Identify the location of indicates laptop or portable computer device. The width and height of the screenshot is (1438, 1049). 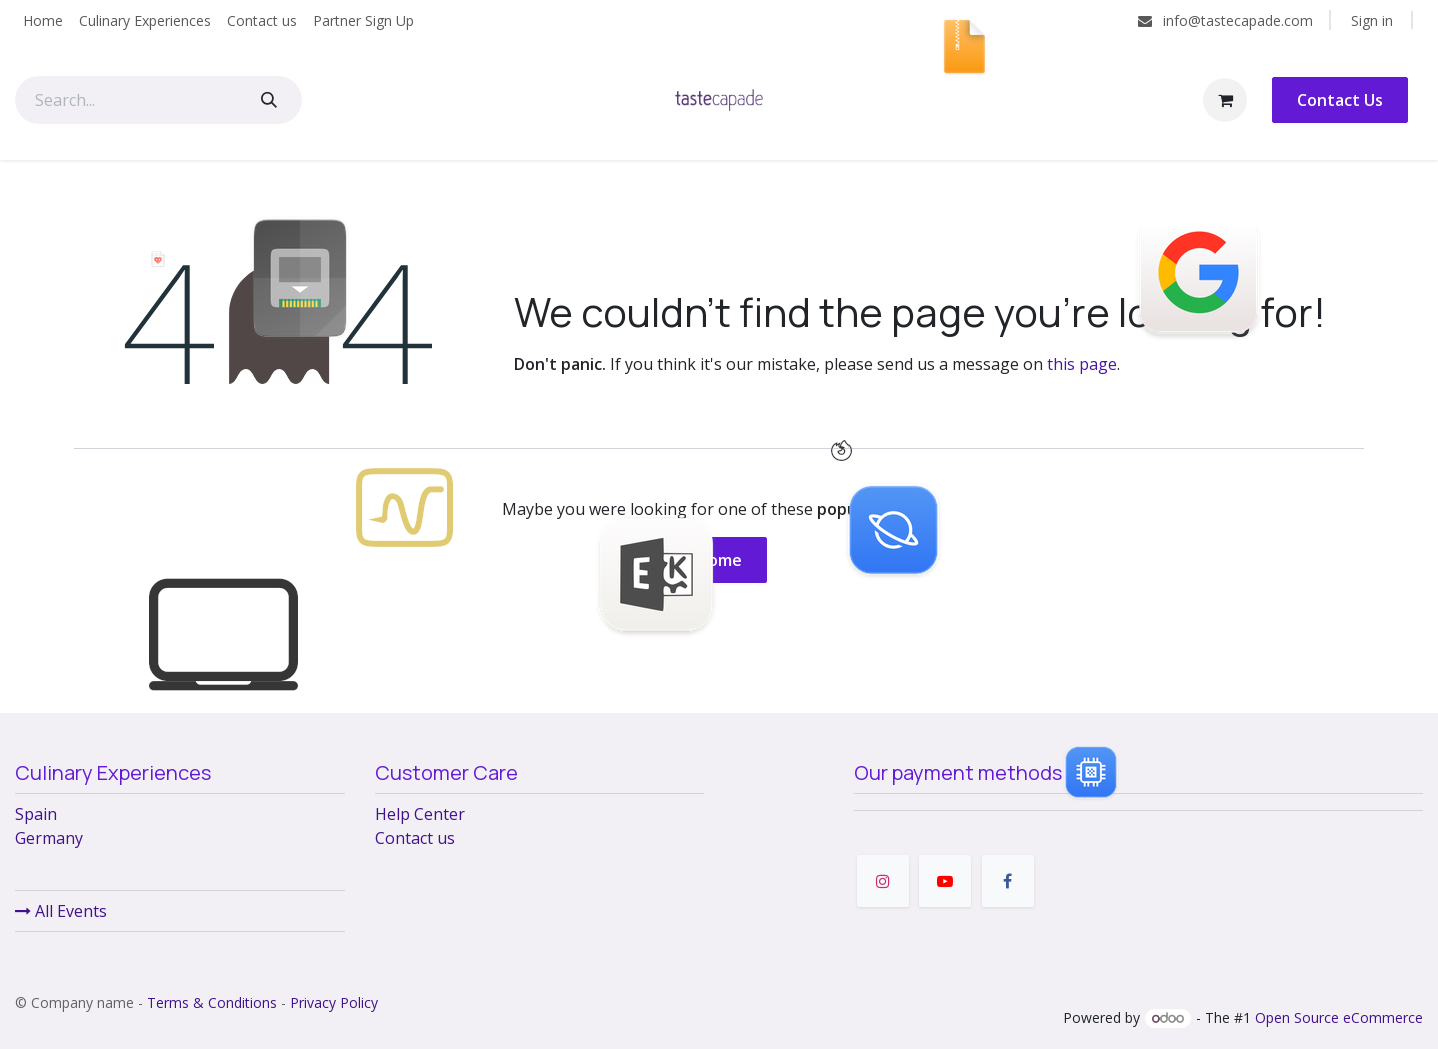
(223, 634).